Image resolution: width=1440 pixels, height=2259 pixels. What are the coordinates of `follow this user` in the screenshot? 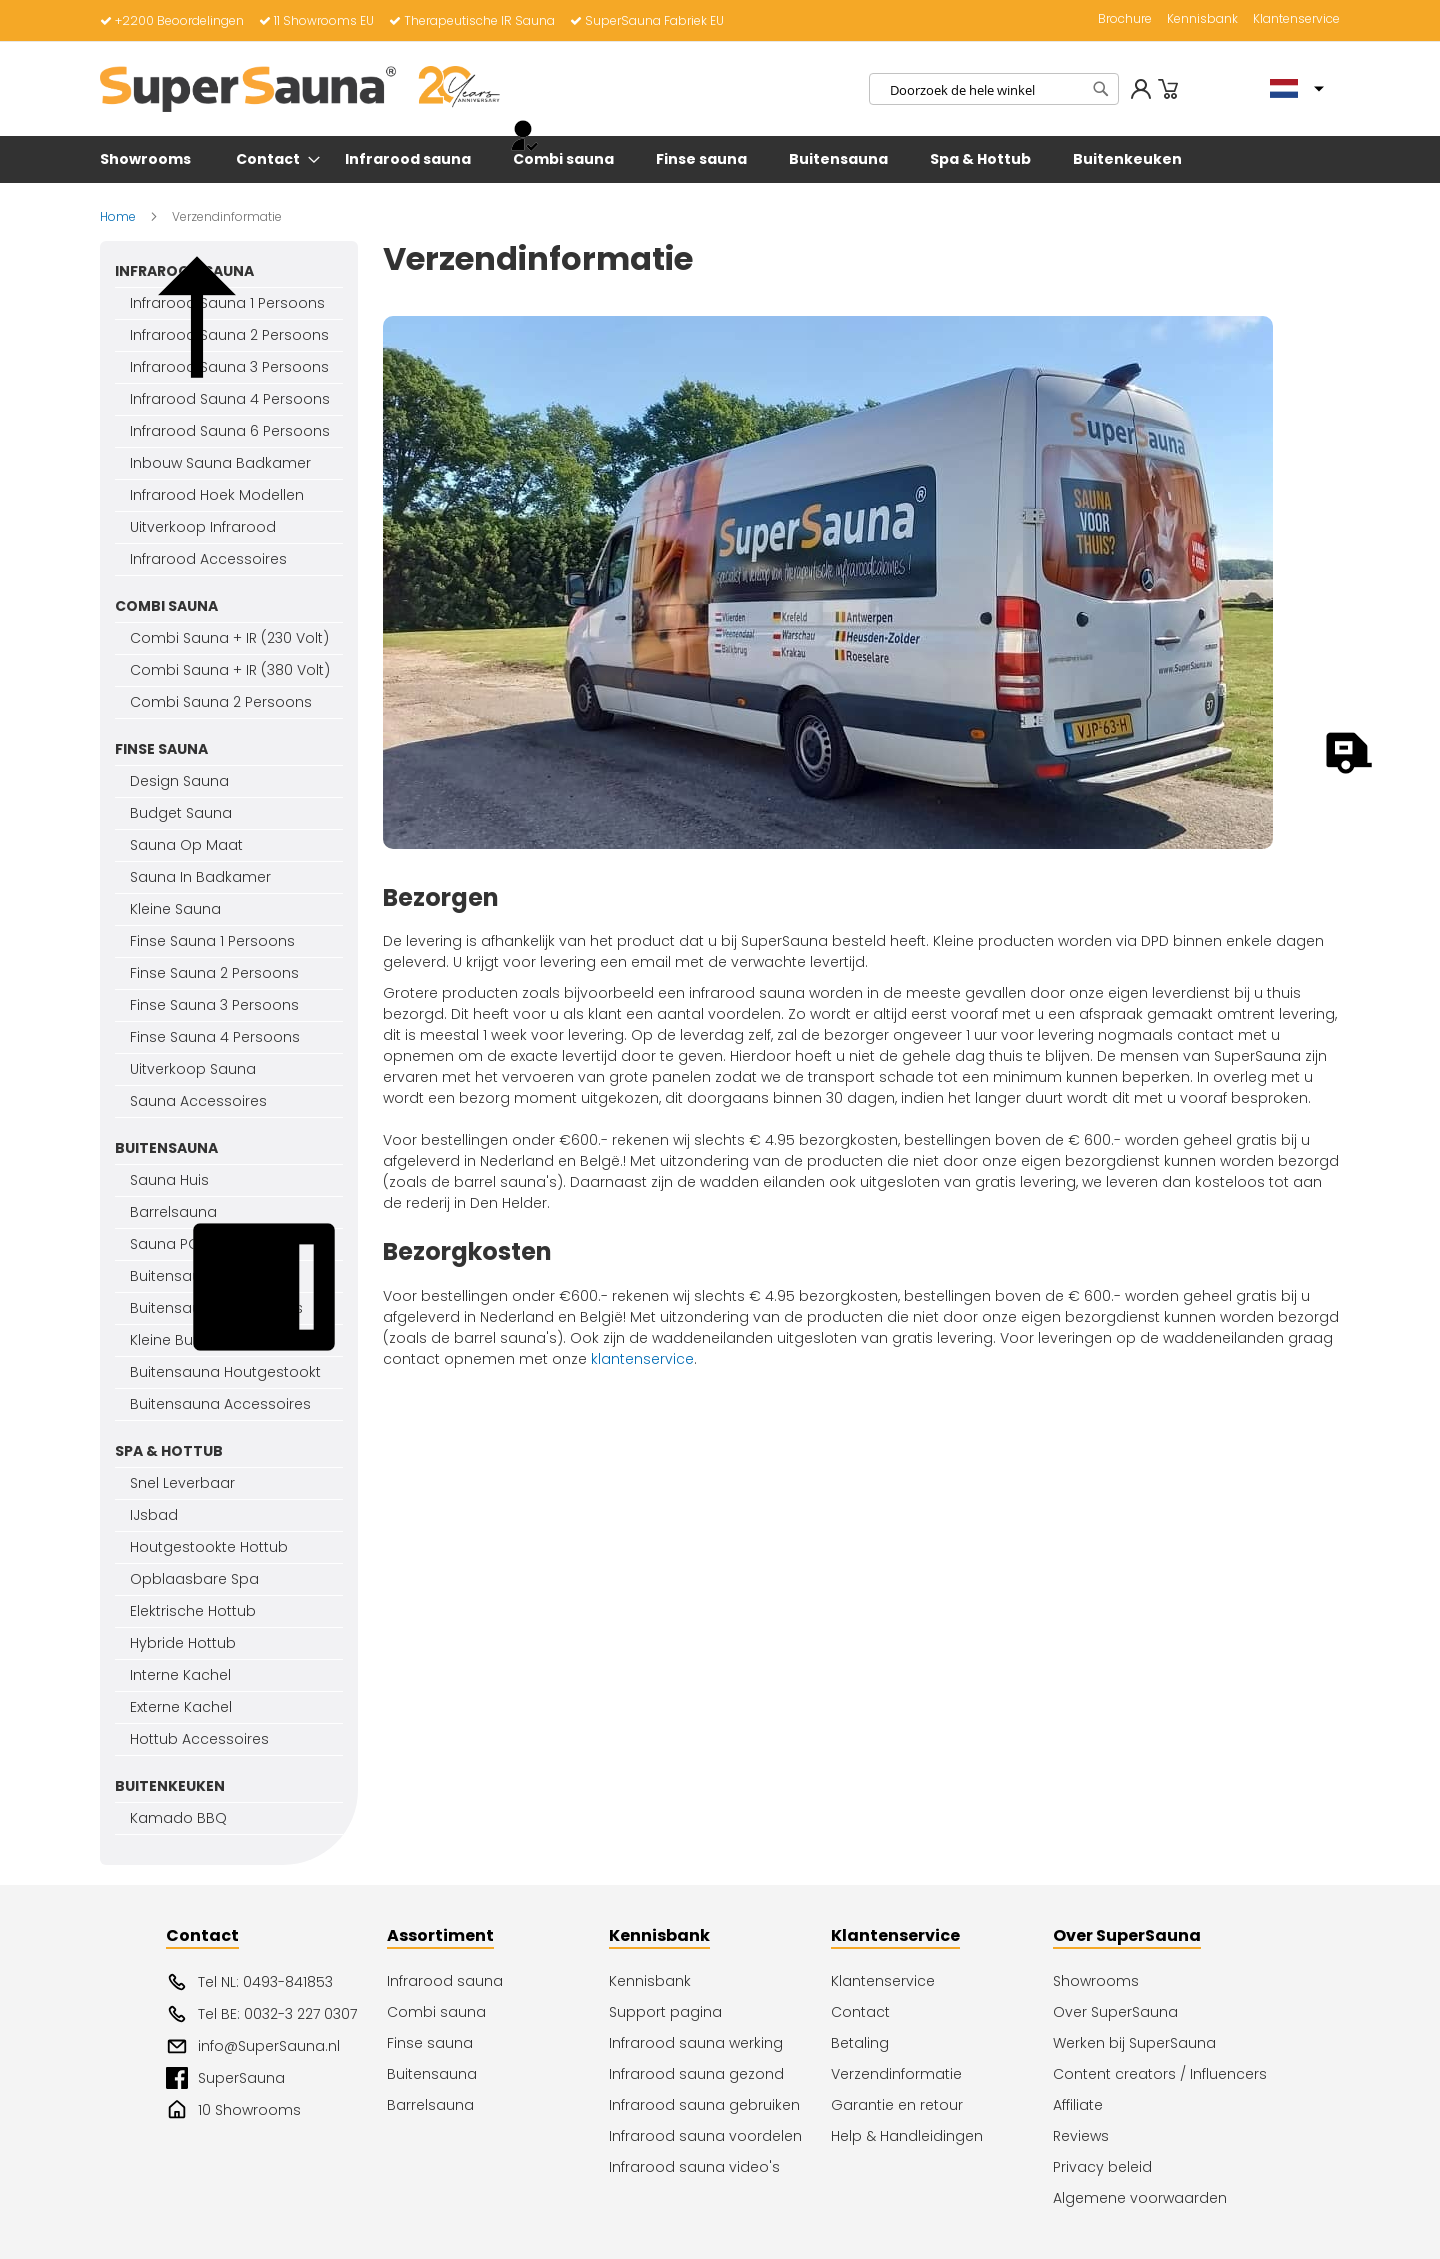 It's located at (523, 136).